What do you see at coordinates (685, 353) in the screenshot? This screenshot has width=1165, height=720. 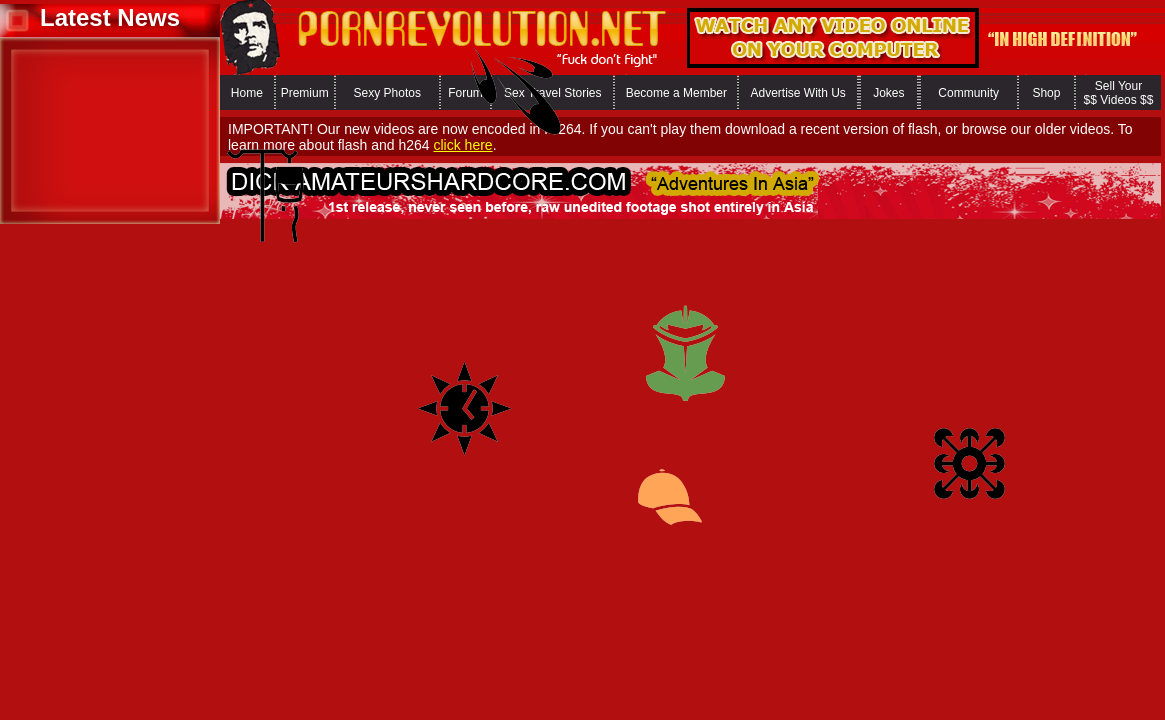 I see `select knight or medieval warrior class` at bounding box center [685, 353].